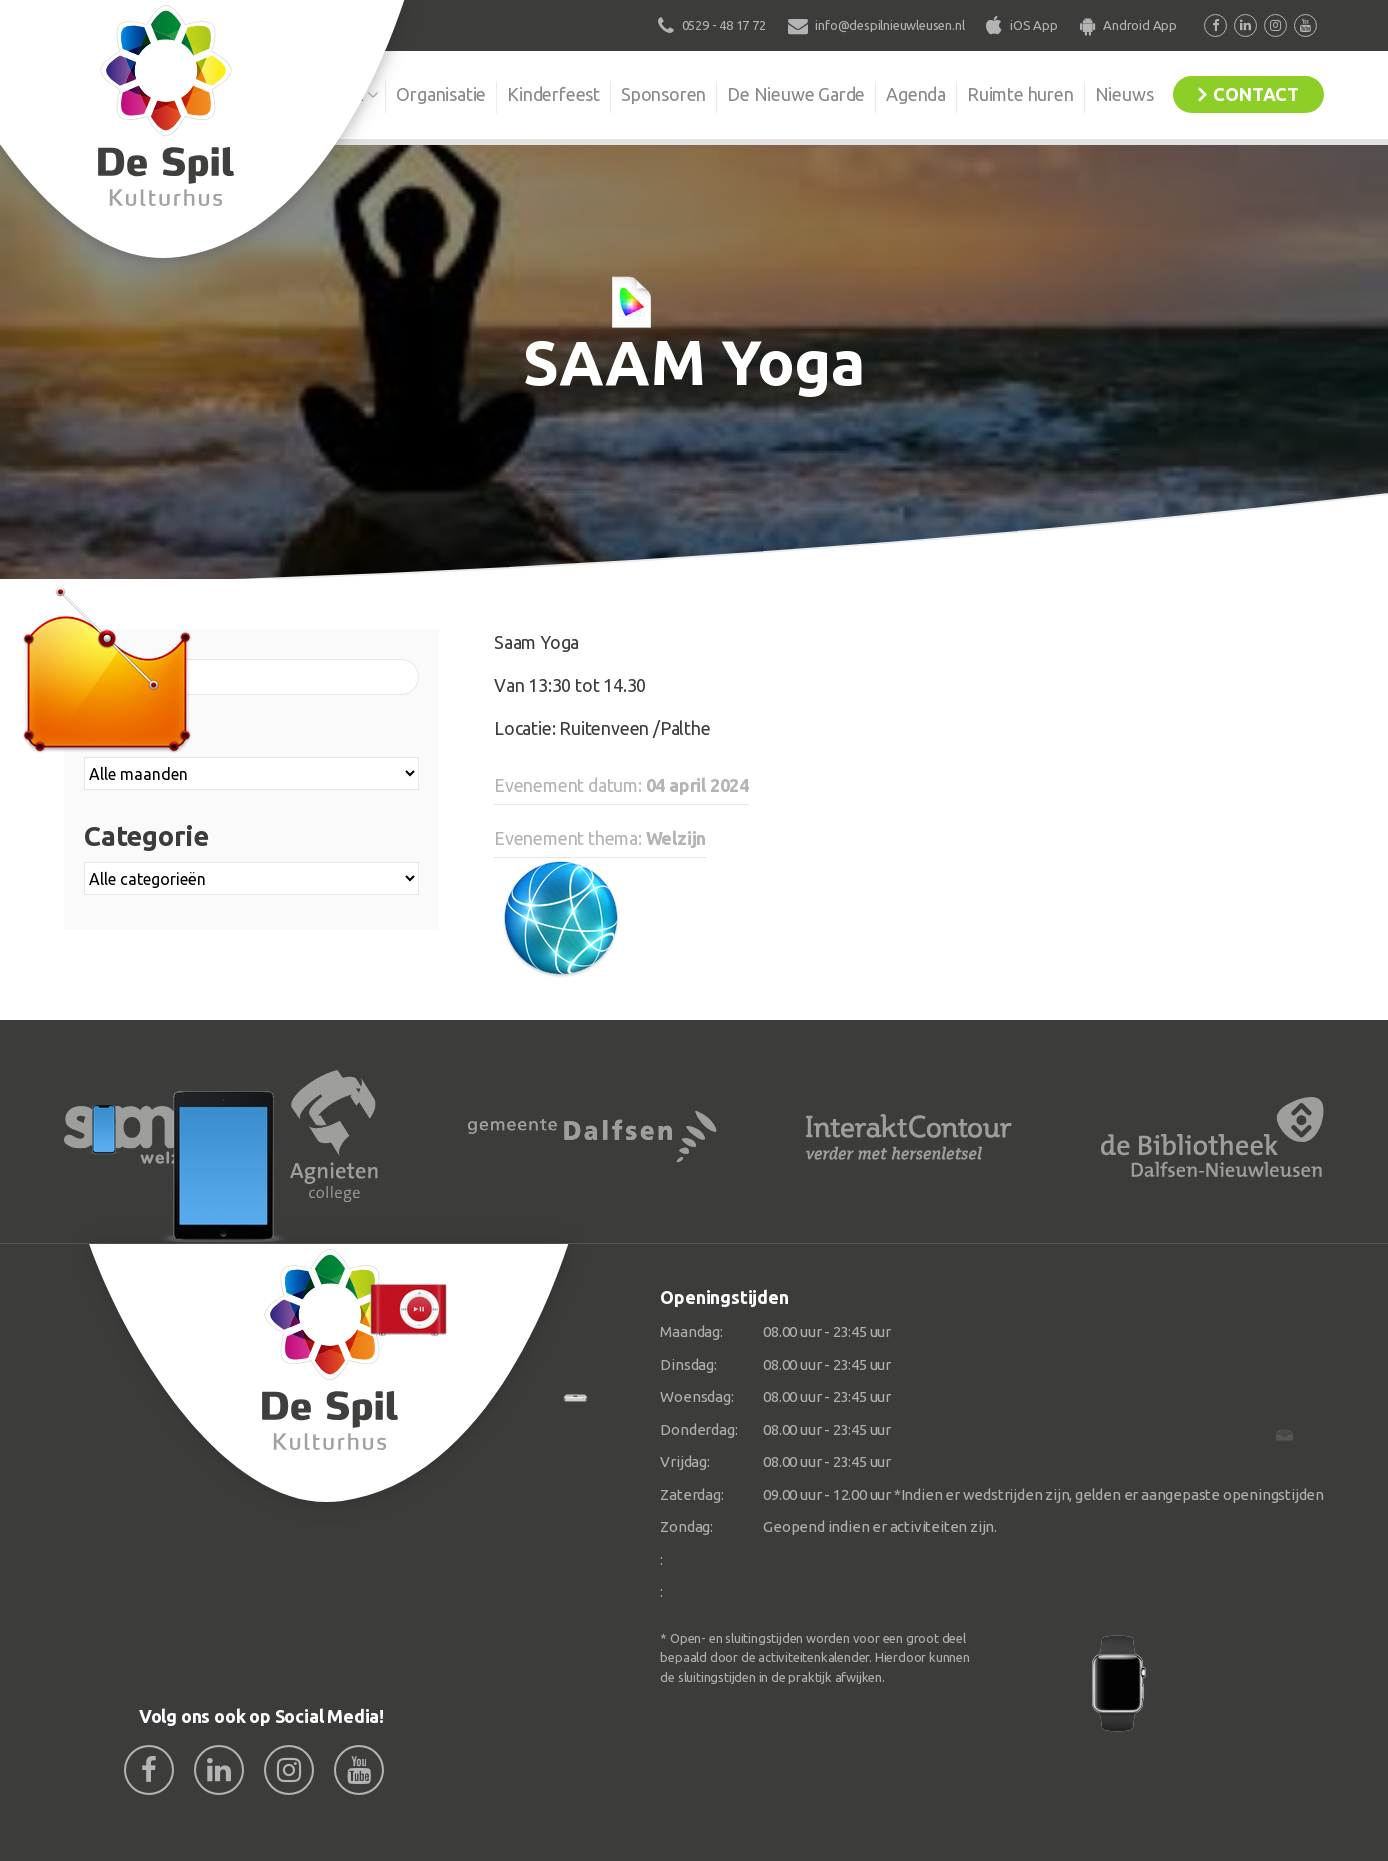 The height and width of the screenshot is (1861, 1388). Describe the element at coordinates (1284, 1435) in the screenshot. I see `view your email inbox` at that location.